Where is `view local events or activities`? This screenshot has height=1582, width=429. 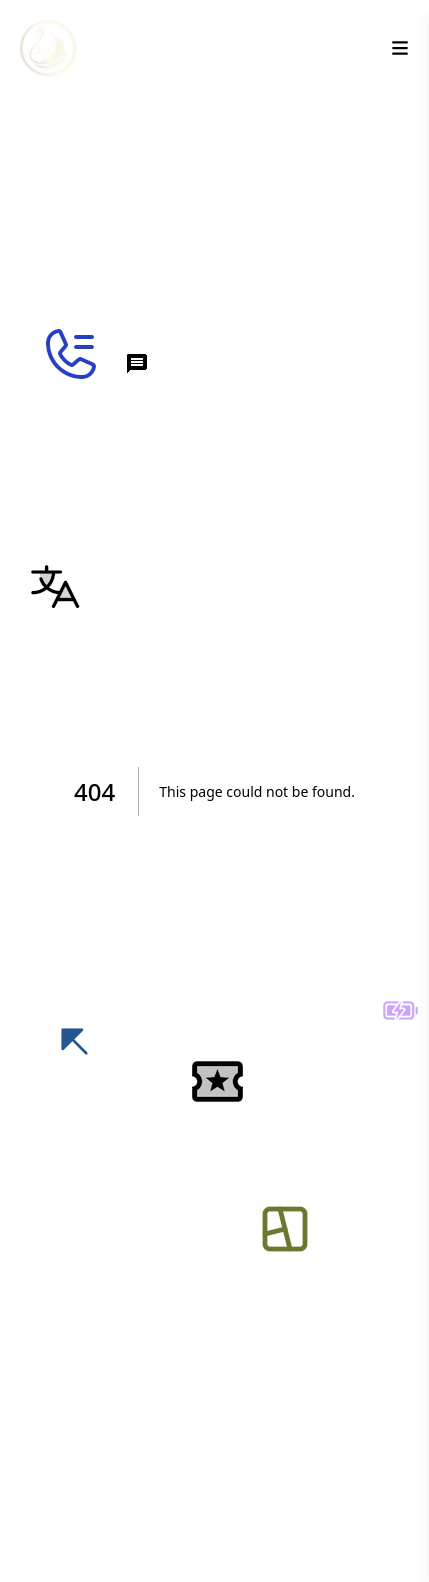 view local events or activities is located at coordinates (217, 1081).